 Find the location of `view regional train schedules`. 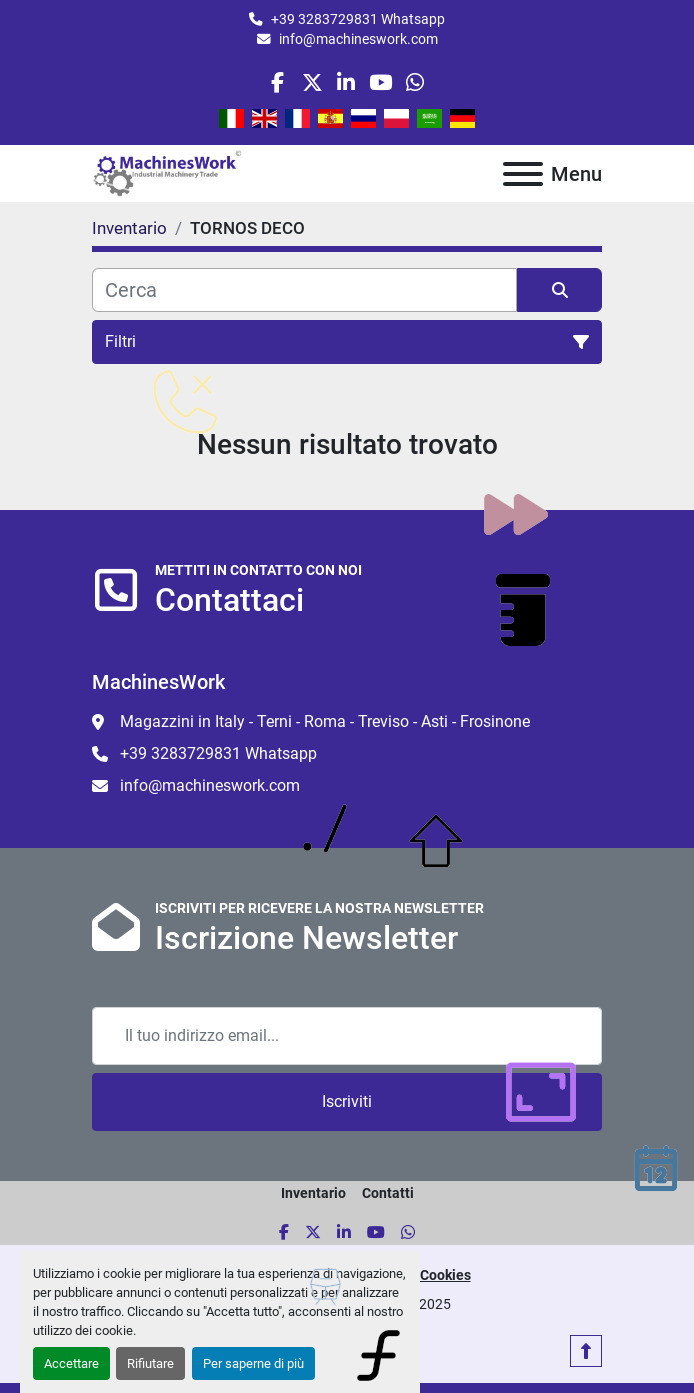

view regional train schedules is located at coordinates (325, 1285).